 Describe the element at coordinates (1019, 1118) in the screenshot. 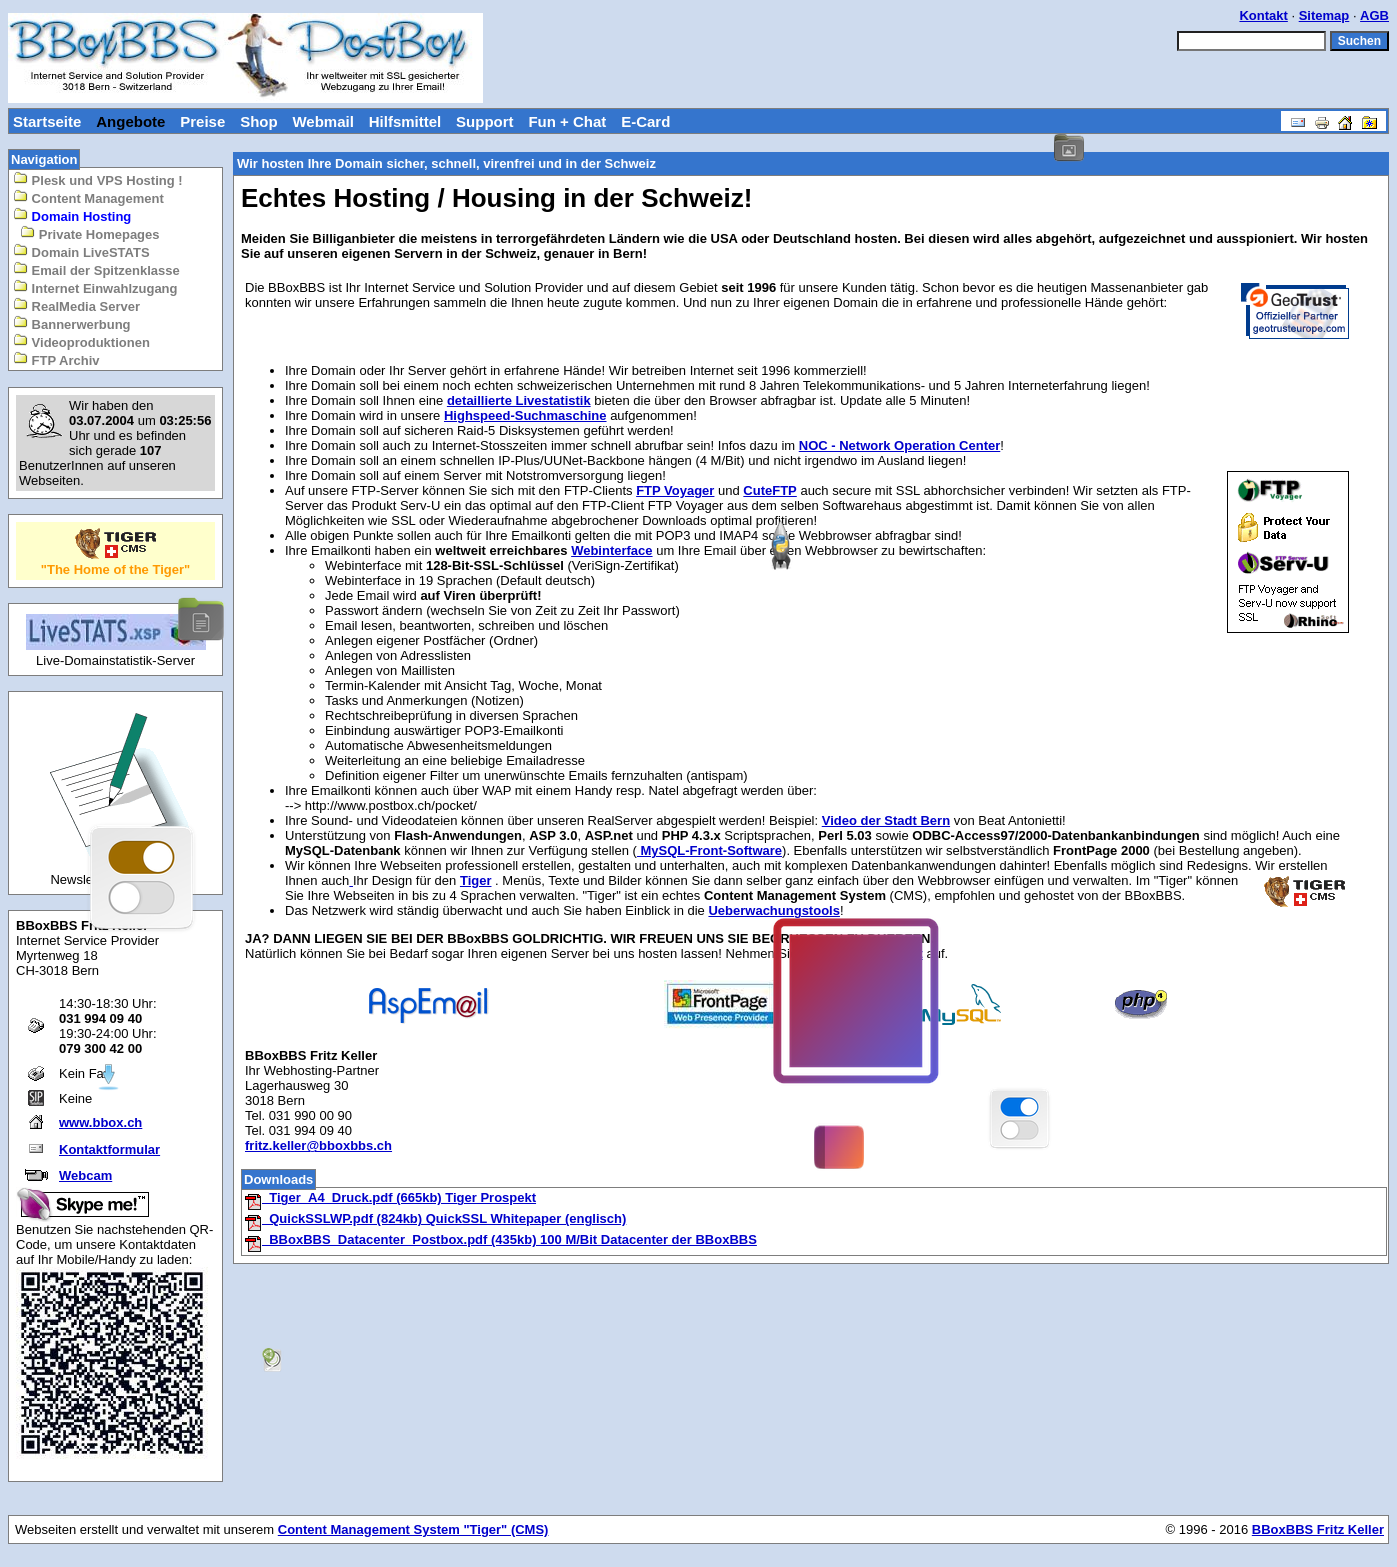

I see `open system settings or preferences` at that location.